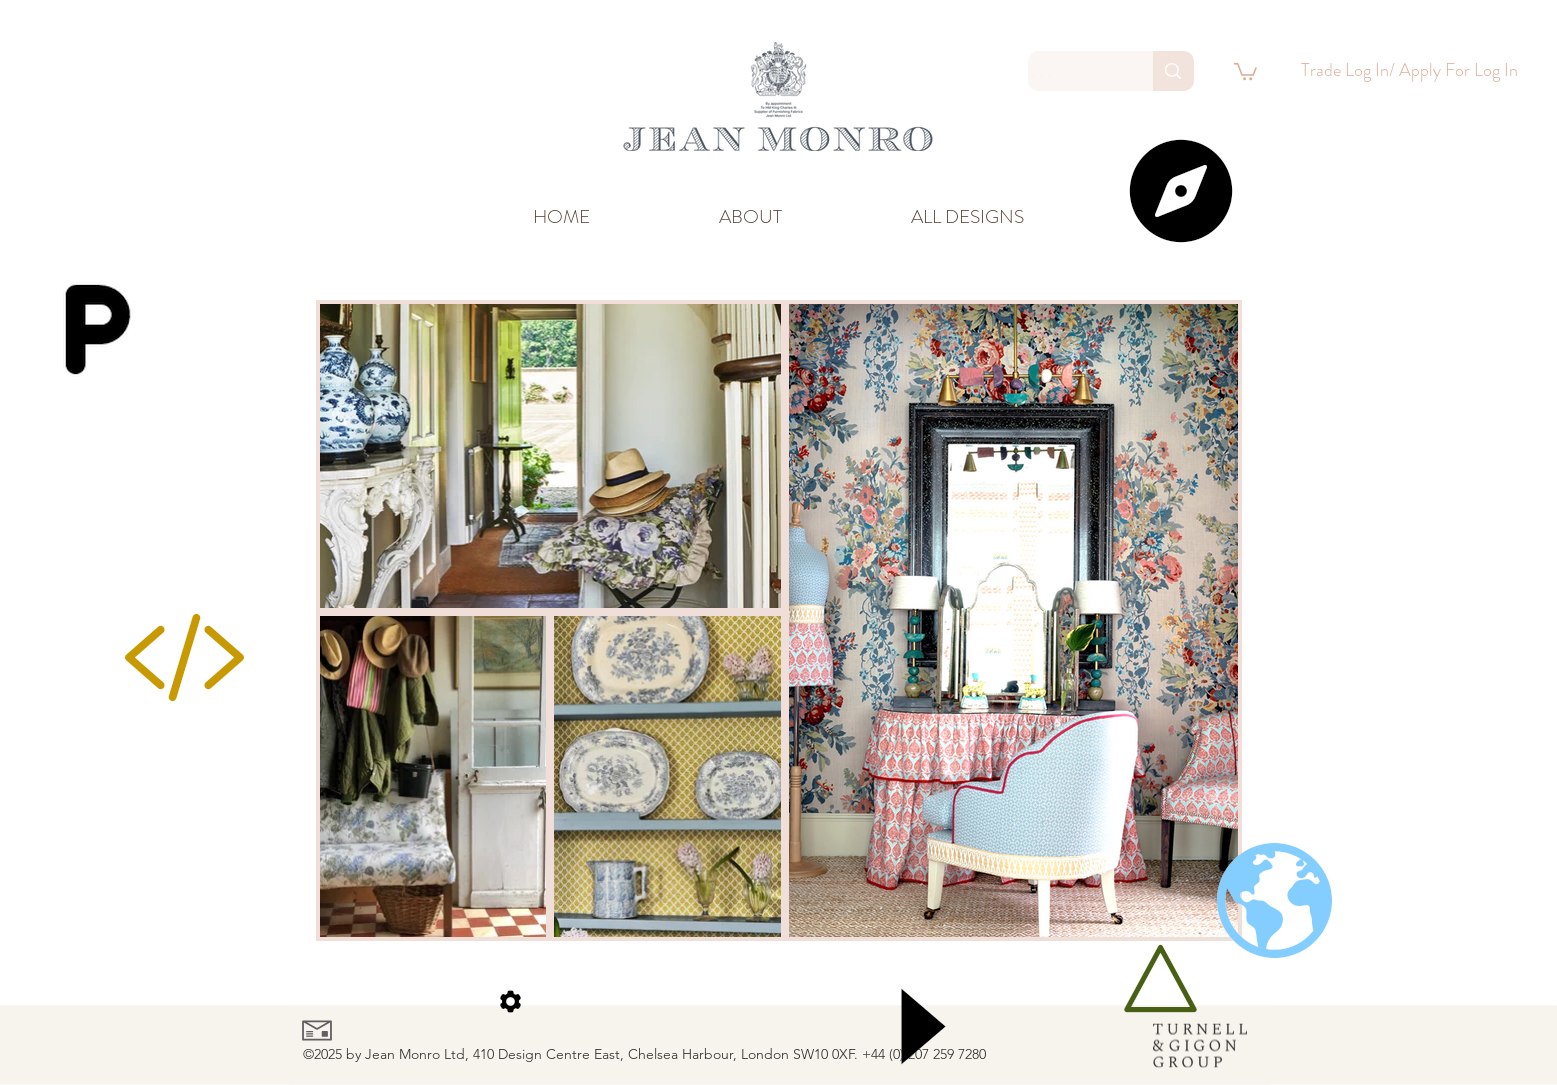  I want to click on find nearby parking locations, so click(95, 329).